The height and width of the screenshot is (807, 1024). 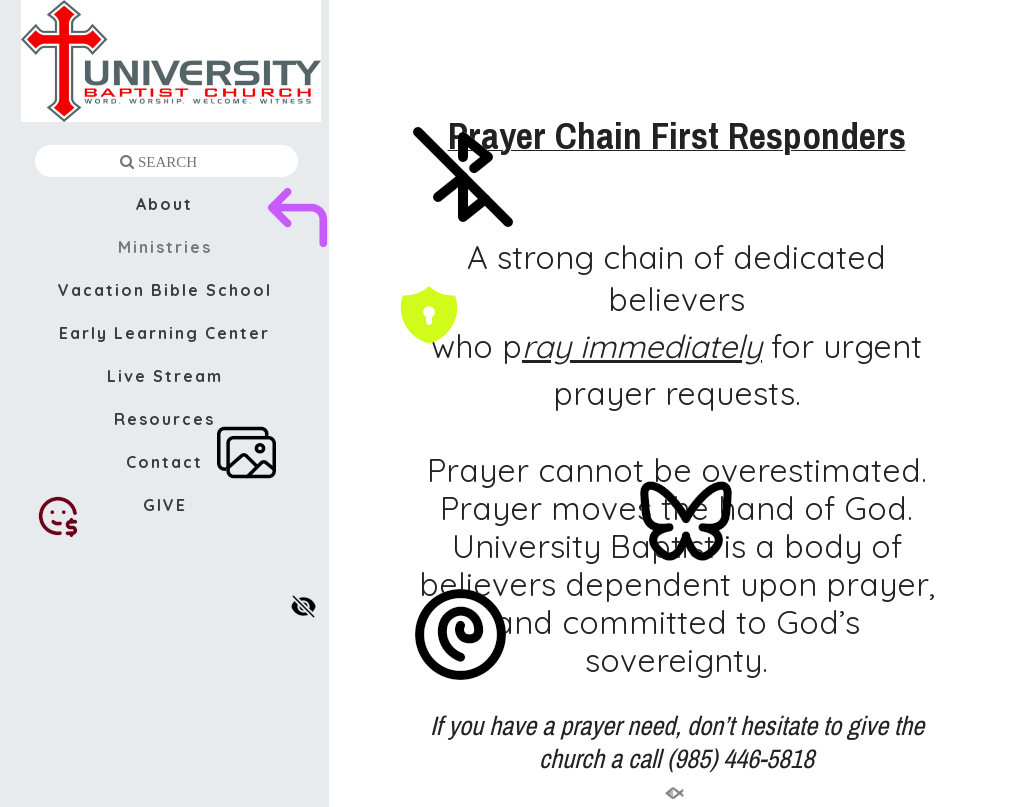 What do you see at coordinates (246, 452) in the screenshot?
I see `view photo gallery` at bounding box center [246, 452].